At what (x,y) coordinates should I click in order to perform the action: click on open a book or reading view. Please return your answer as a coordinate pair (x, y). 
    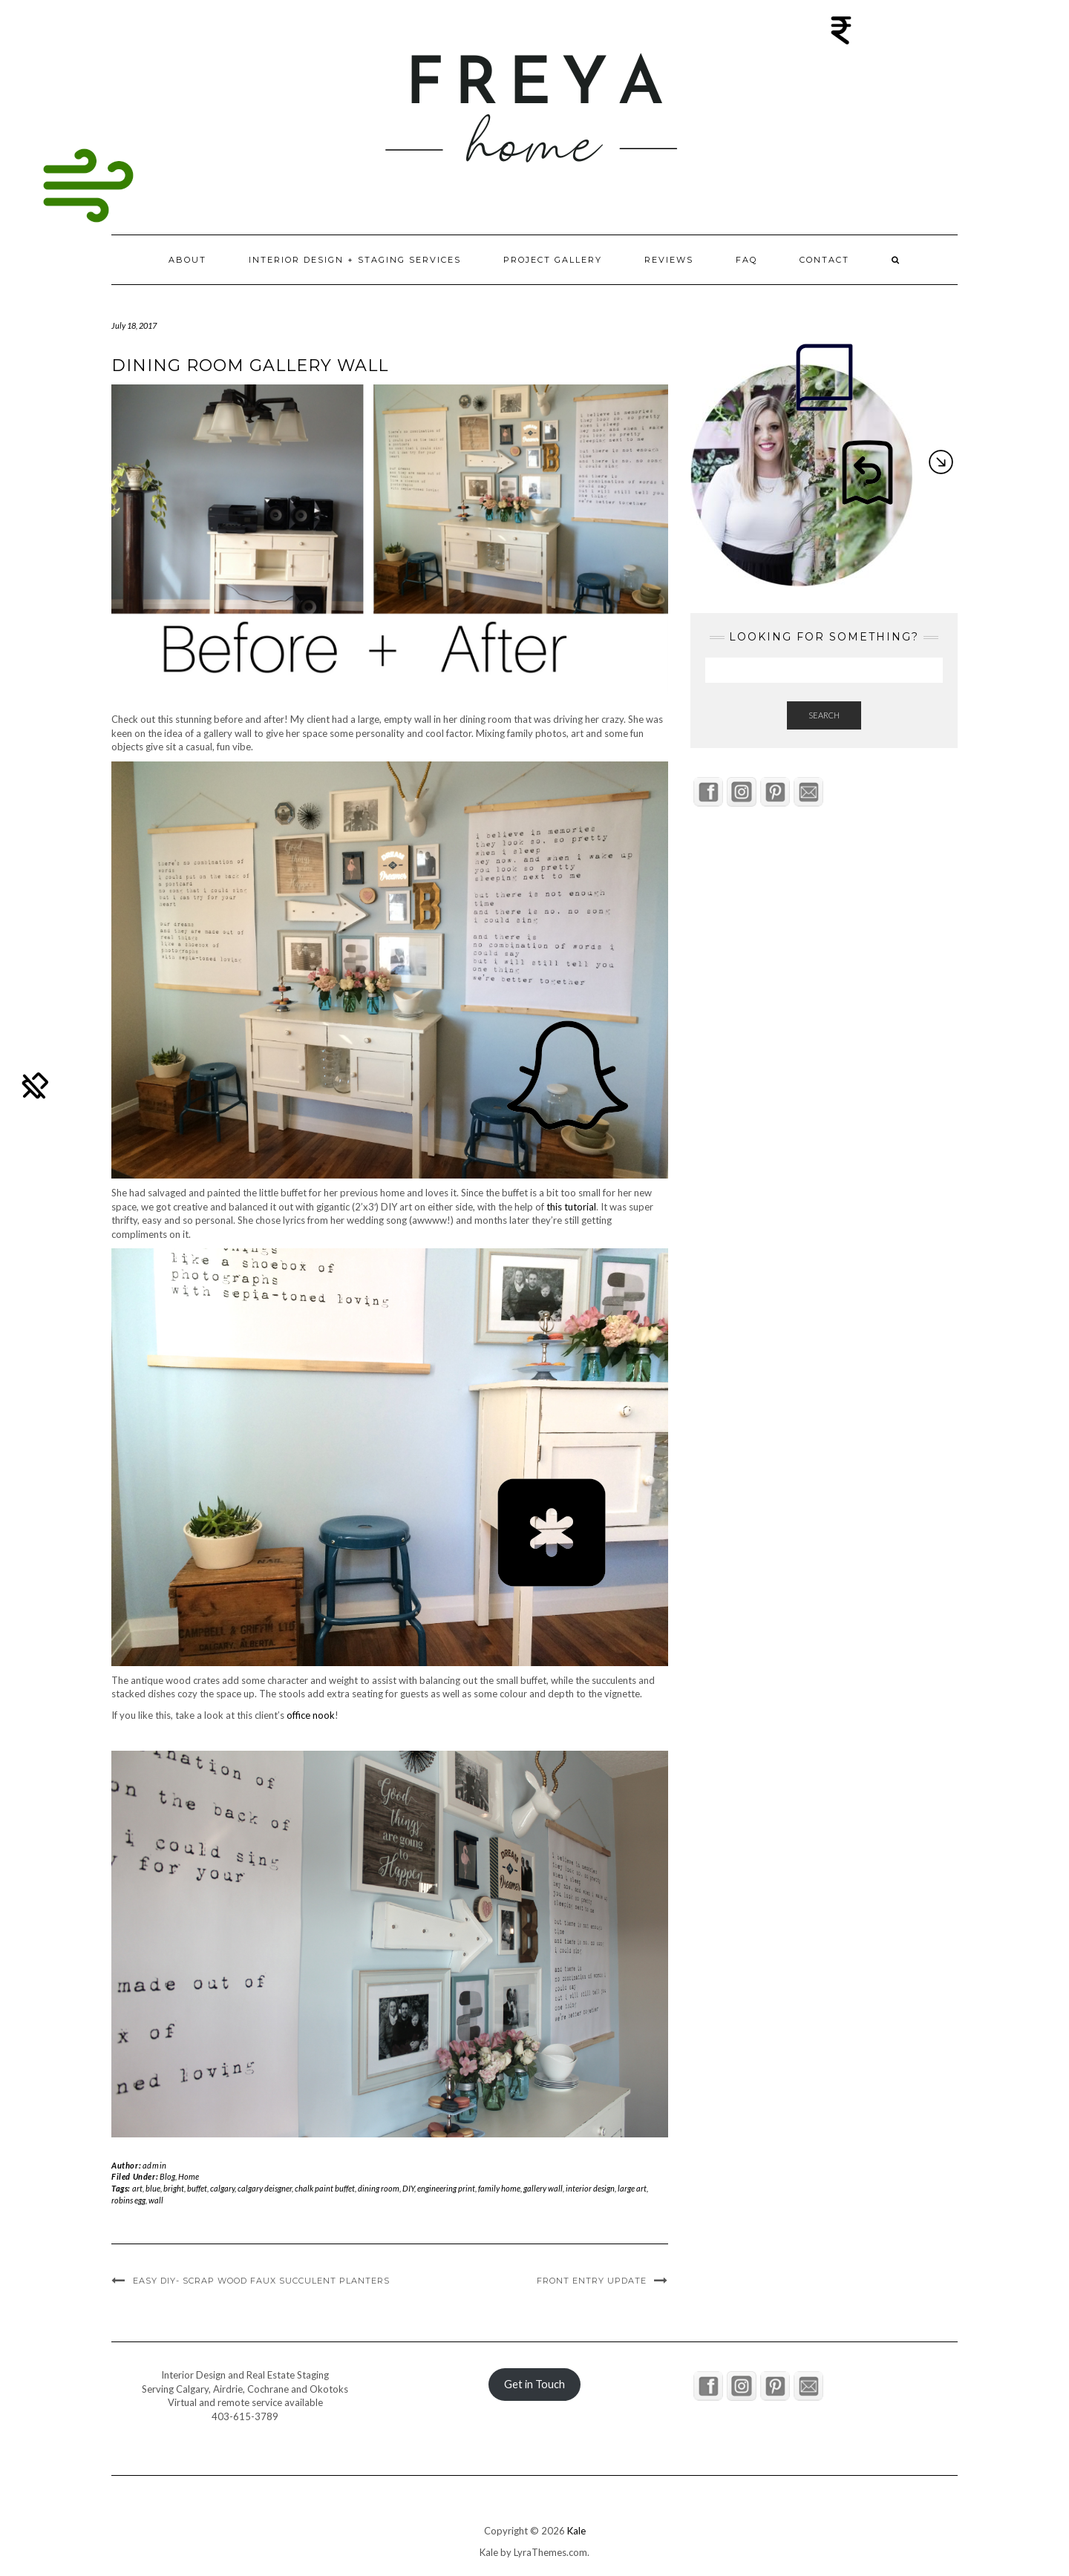
    Looking at the image, I should click on (824, 377).